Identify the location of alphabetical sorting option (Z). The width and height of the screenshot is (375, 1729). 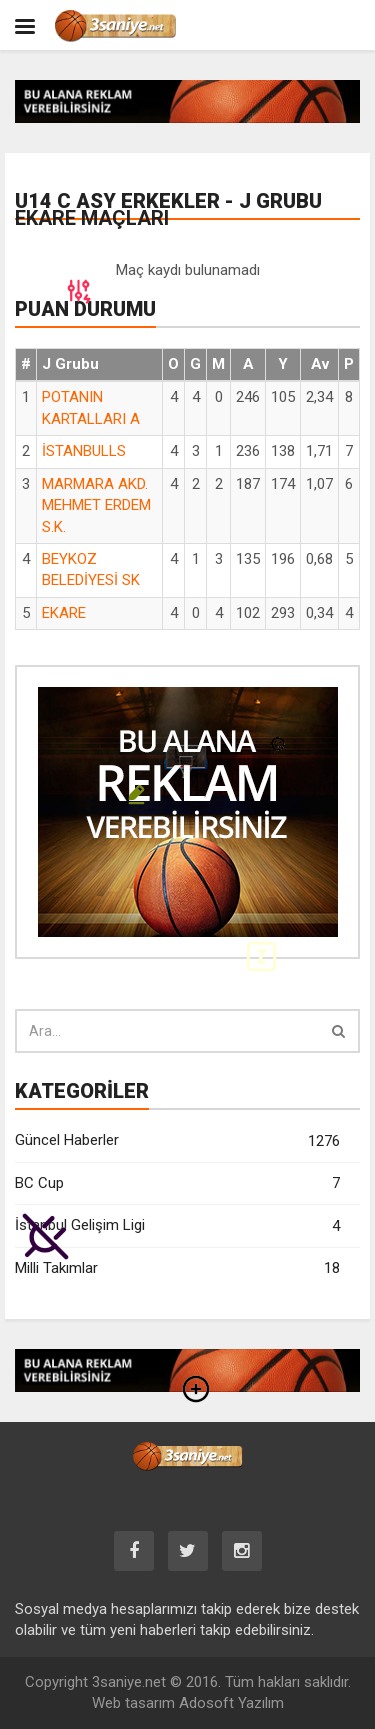
(261, 956).